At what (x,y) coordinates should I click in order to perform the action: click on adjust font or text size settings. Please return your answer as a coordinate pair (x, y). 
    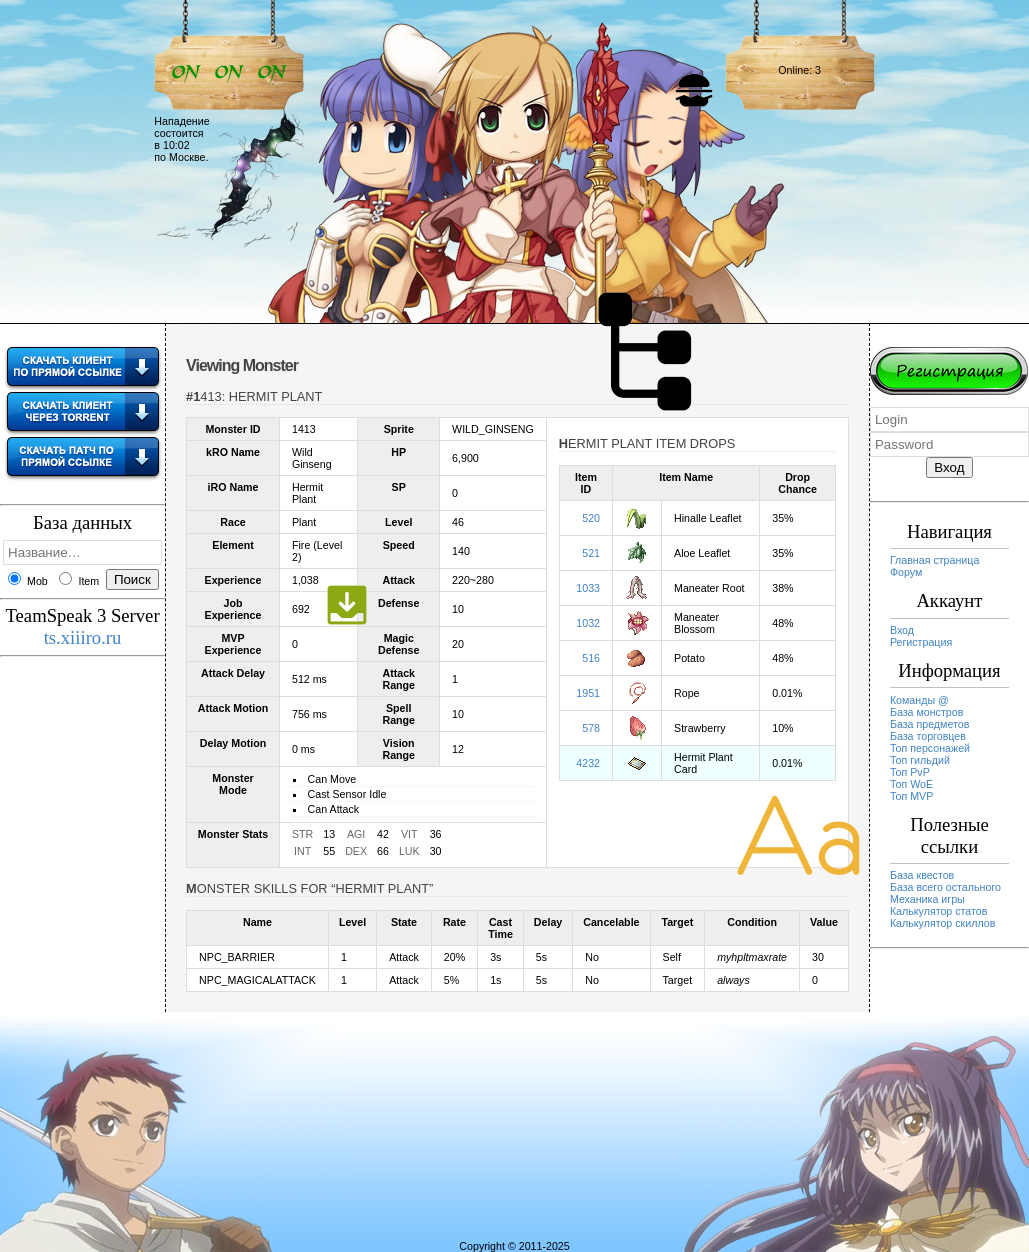
    Looking at the image, I should click on (800, 837).